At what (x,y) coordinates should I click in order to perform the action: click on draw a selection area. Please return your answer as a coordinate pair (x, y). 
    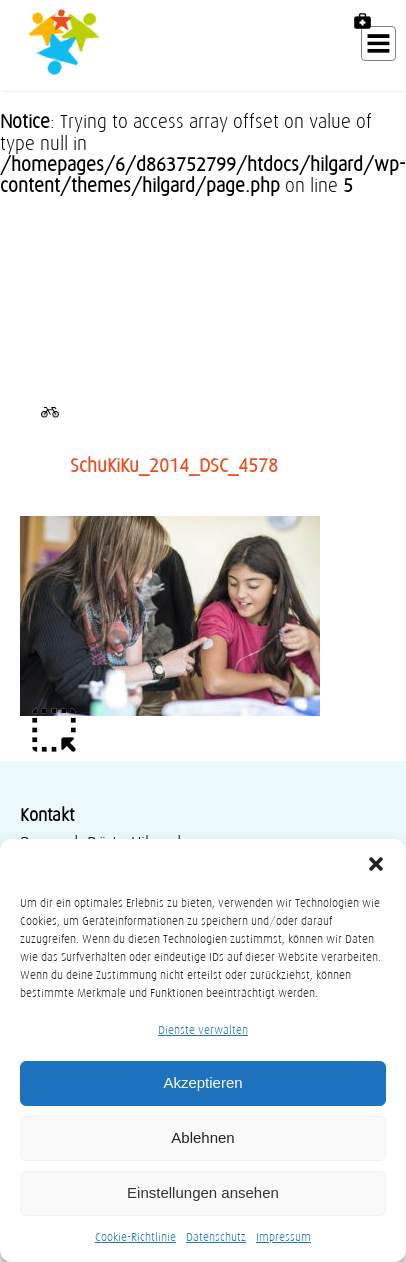
    Looking at the image, I should click on (54, 730).